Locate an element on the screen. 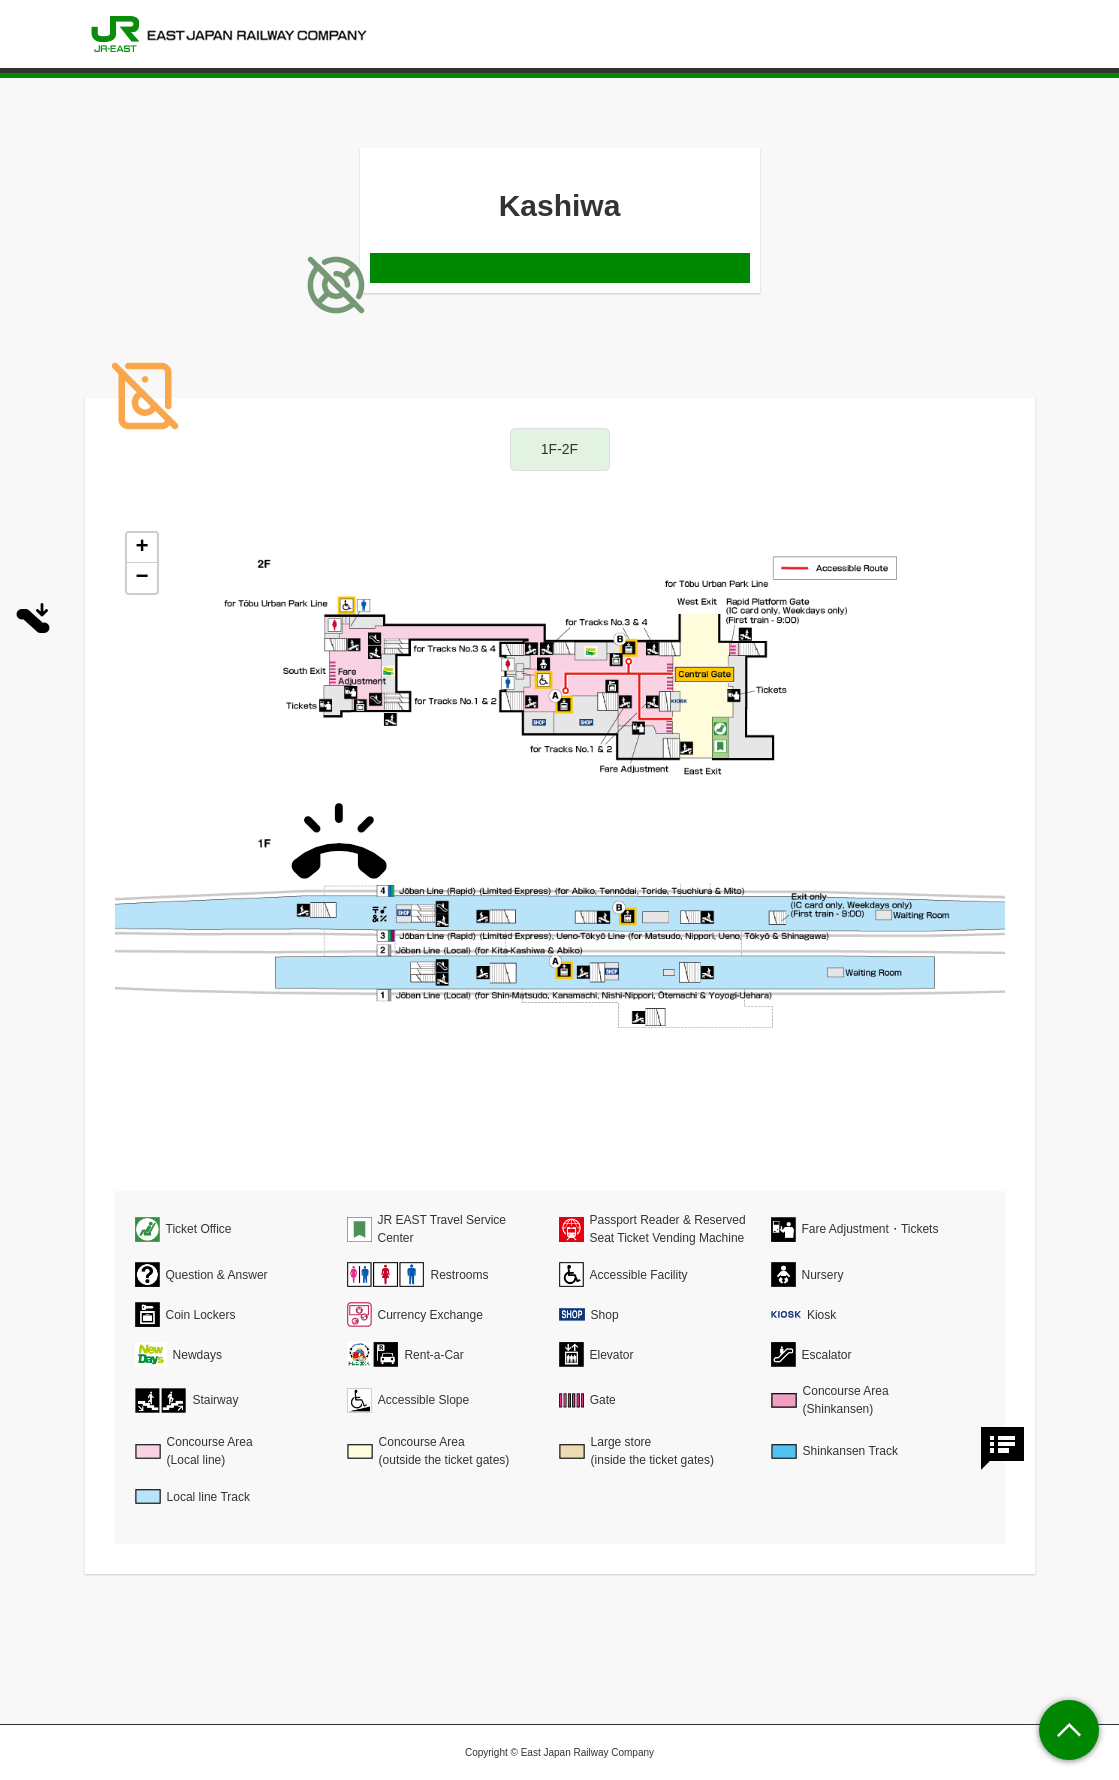 This screenshot has width=1119, height=1780. incoming call alert is located at coordinates (339, 843).